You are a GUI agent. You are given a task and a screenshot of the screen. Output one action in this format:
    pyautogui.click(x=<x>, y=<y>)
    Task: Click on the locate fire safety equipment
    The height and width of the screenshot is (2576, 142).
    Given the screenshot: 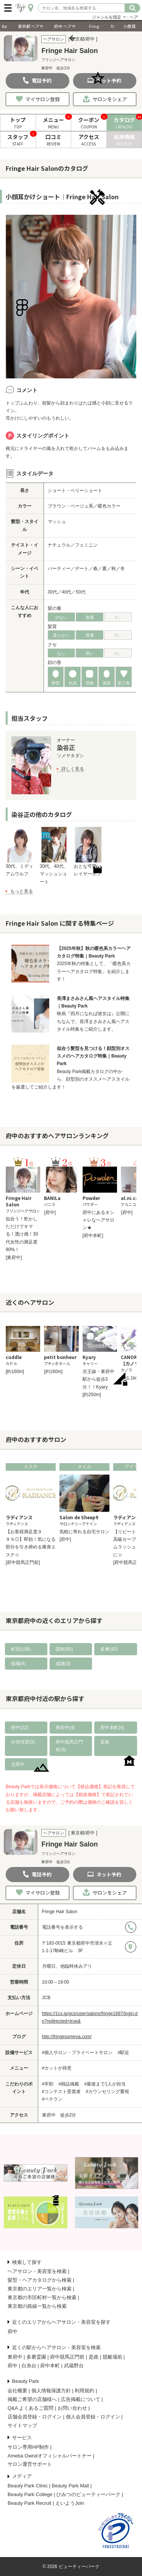 What is the action you would take?
    pyautogui.click(x=56, y=2200)
    